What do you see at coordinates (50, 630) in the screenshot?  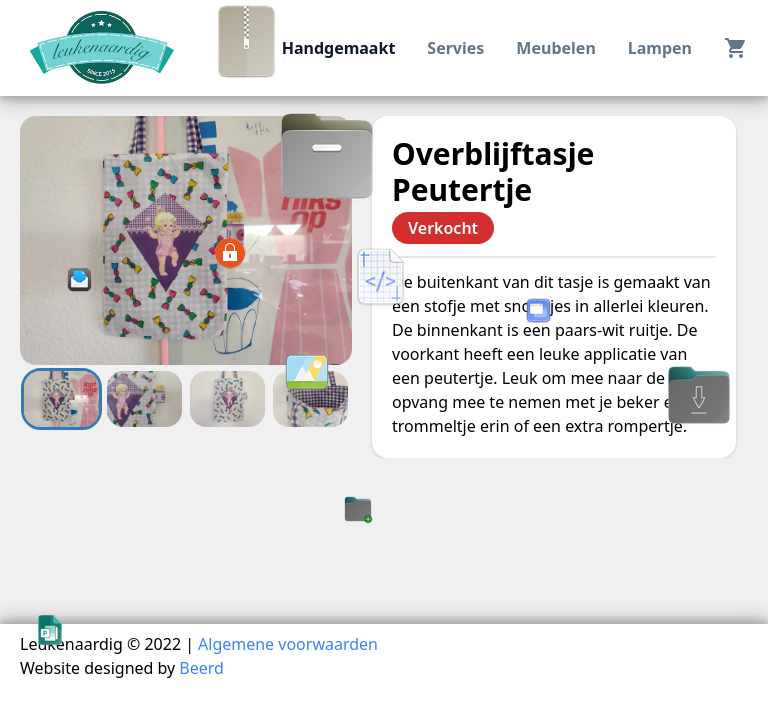 I see `microsoft publisher document file` at bounding box center [50, 630].